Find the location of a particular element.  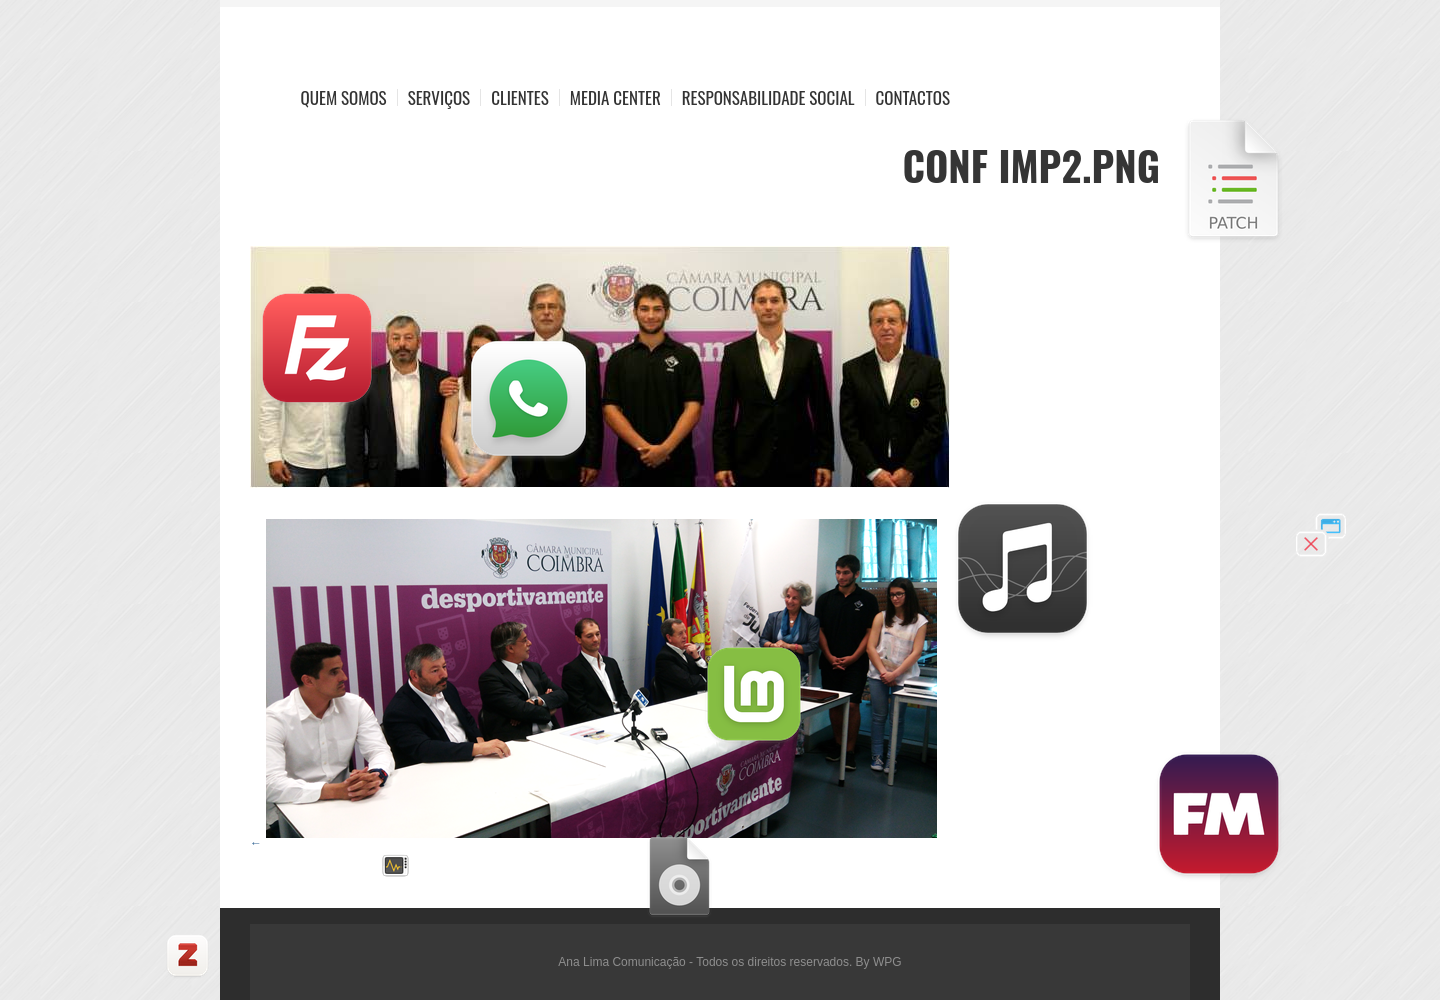

open linux mint application is located at coordinates (754, 694).